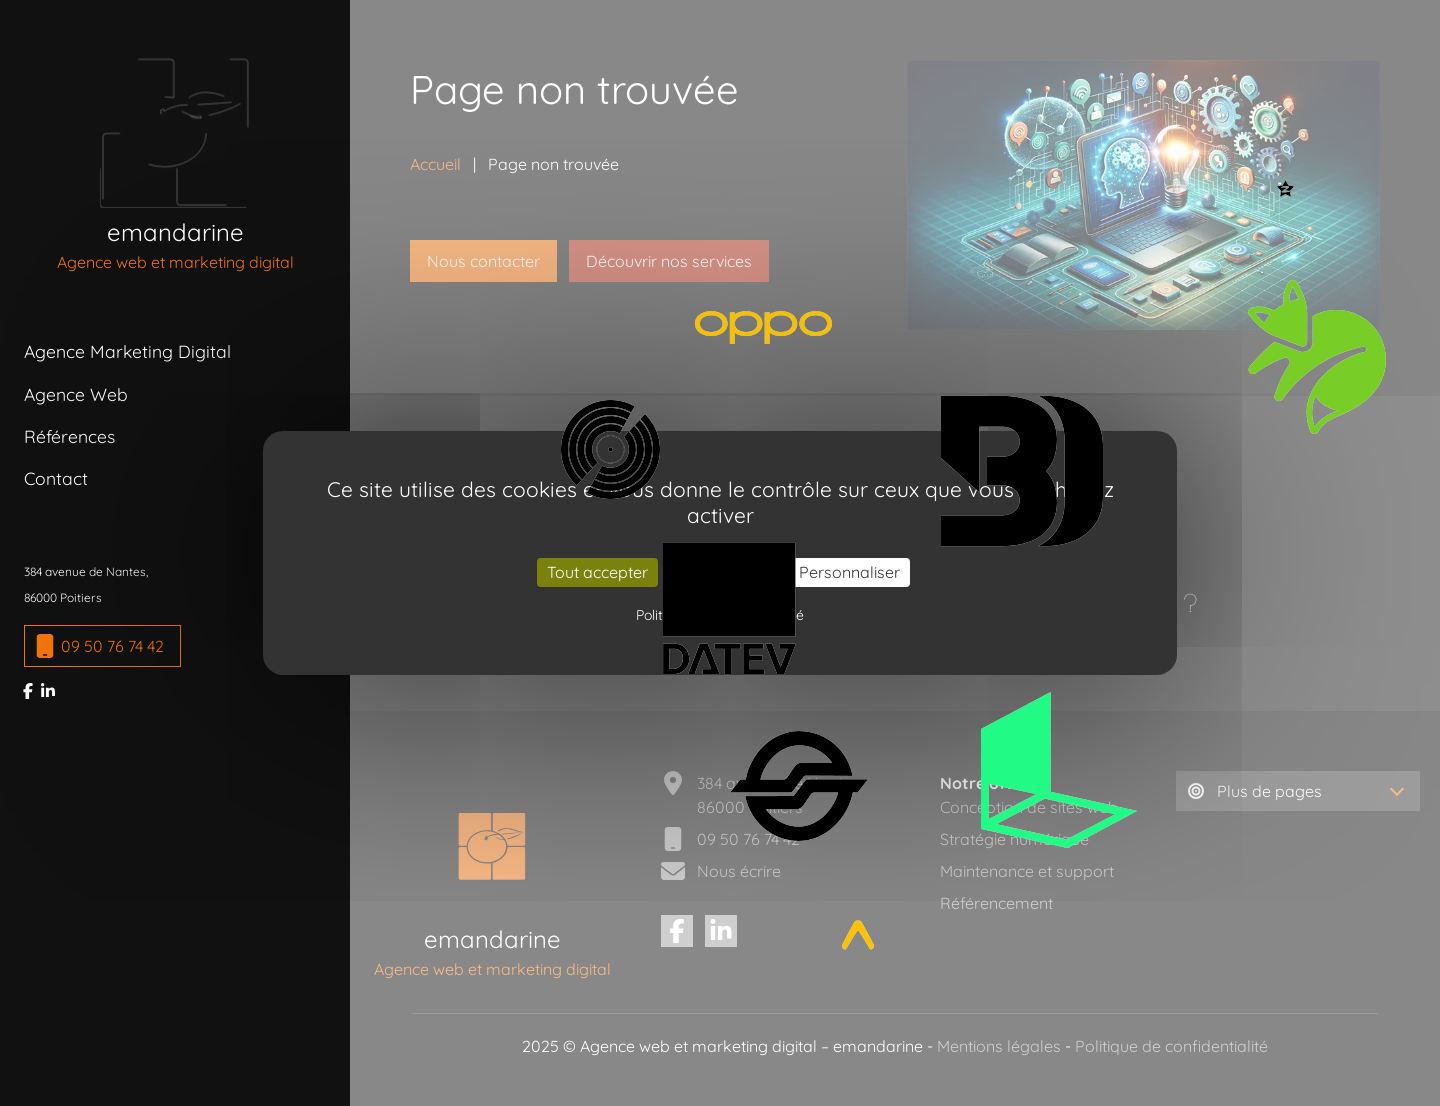  I want to click on open Qzone social network, so click(1285, 188).